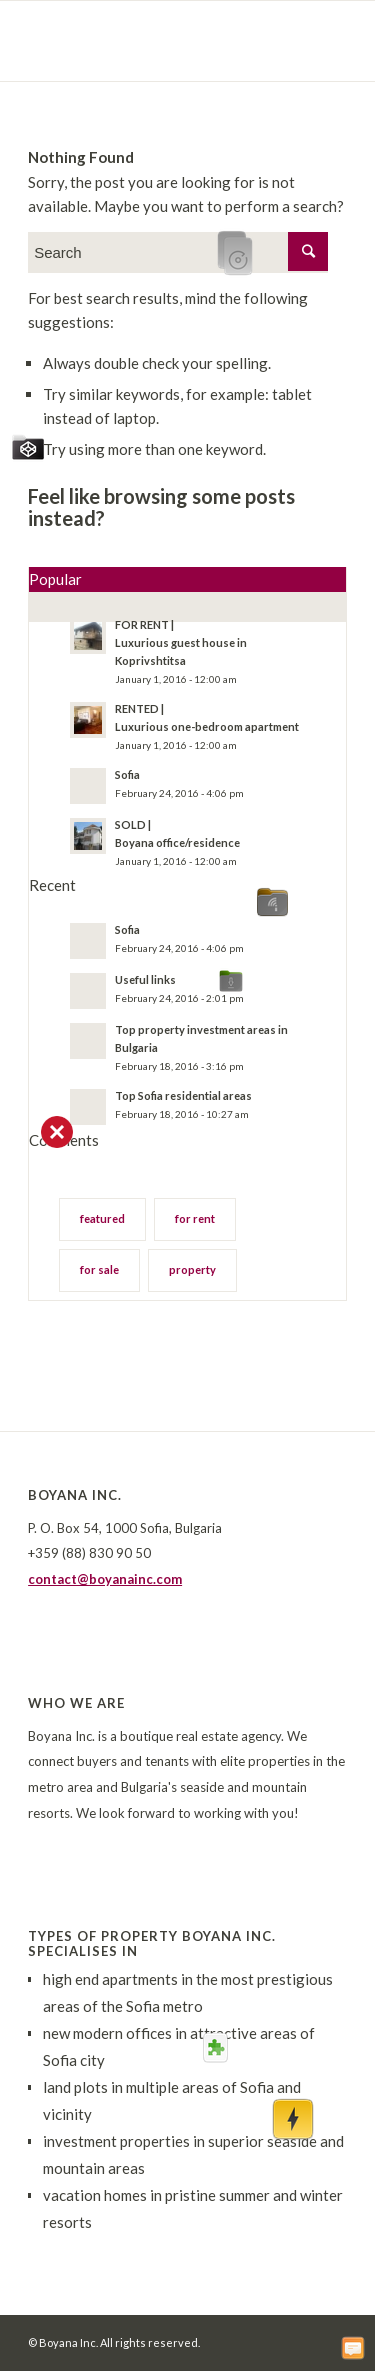 This screenshot has height=2371, width=375. I want to click on open chatty messaging app, so click(353, 2348).